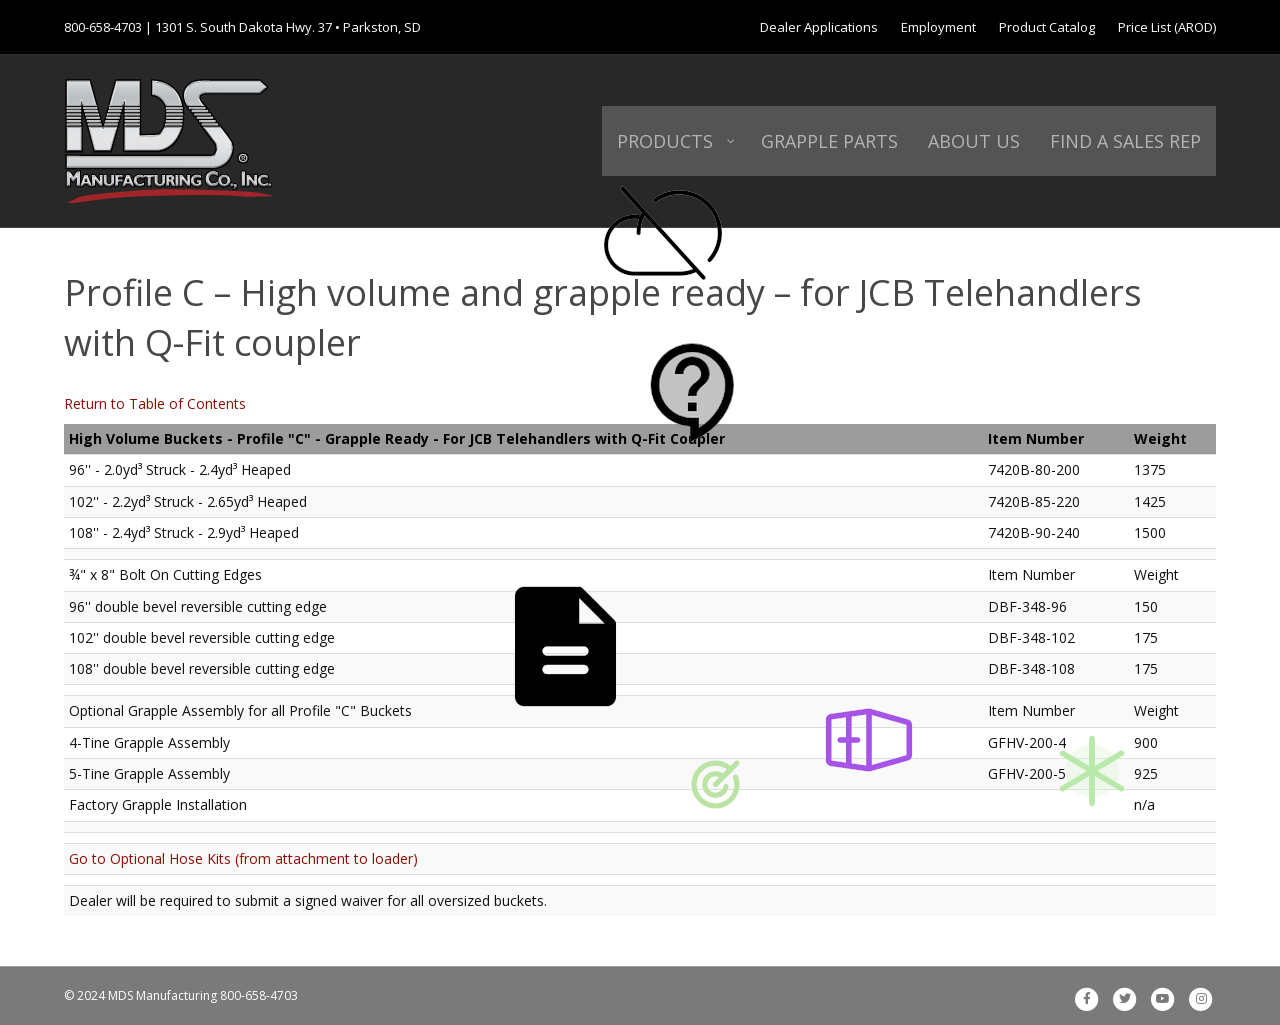 Image resolution: width=1280 pixels, height=1025 pixels. What do you see at coordinates (565, 646) in the screenshot?
I see `view document contents` at bounding box center [565, 646].